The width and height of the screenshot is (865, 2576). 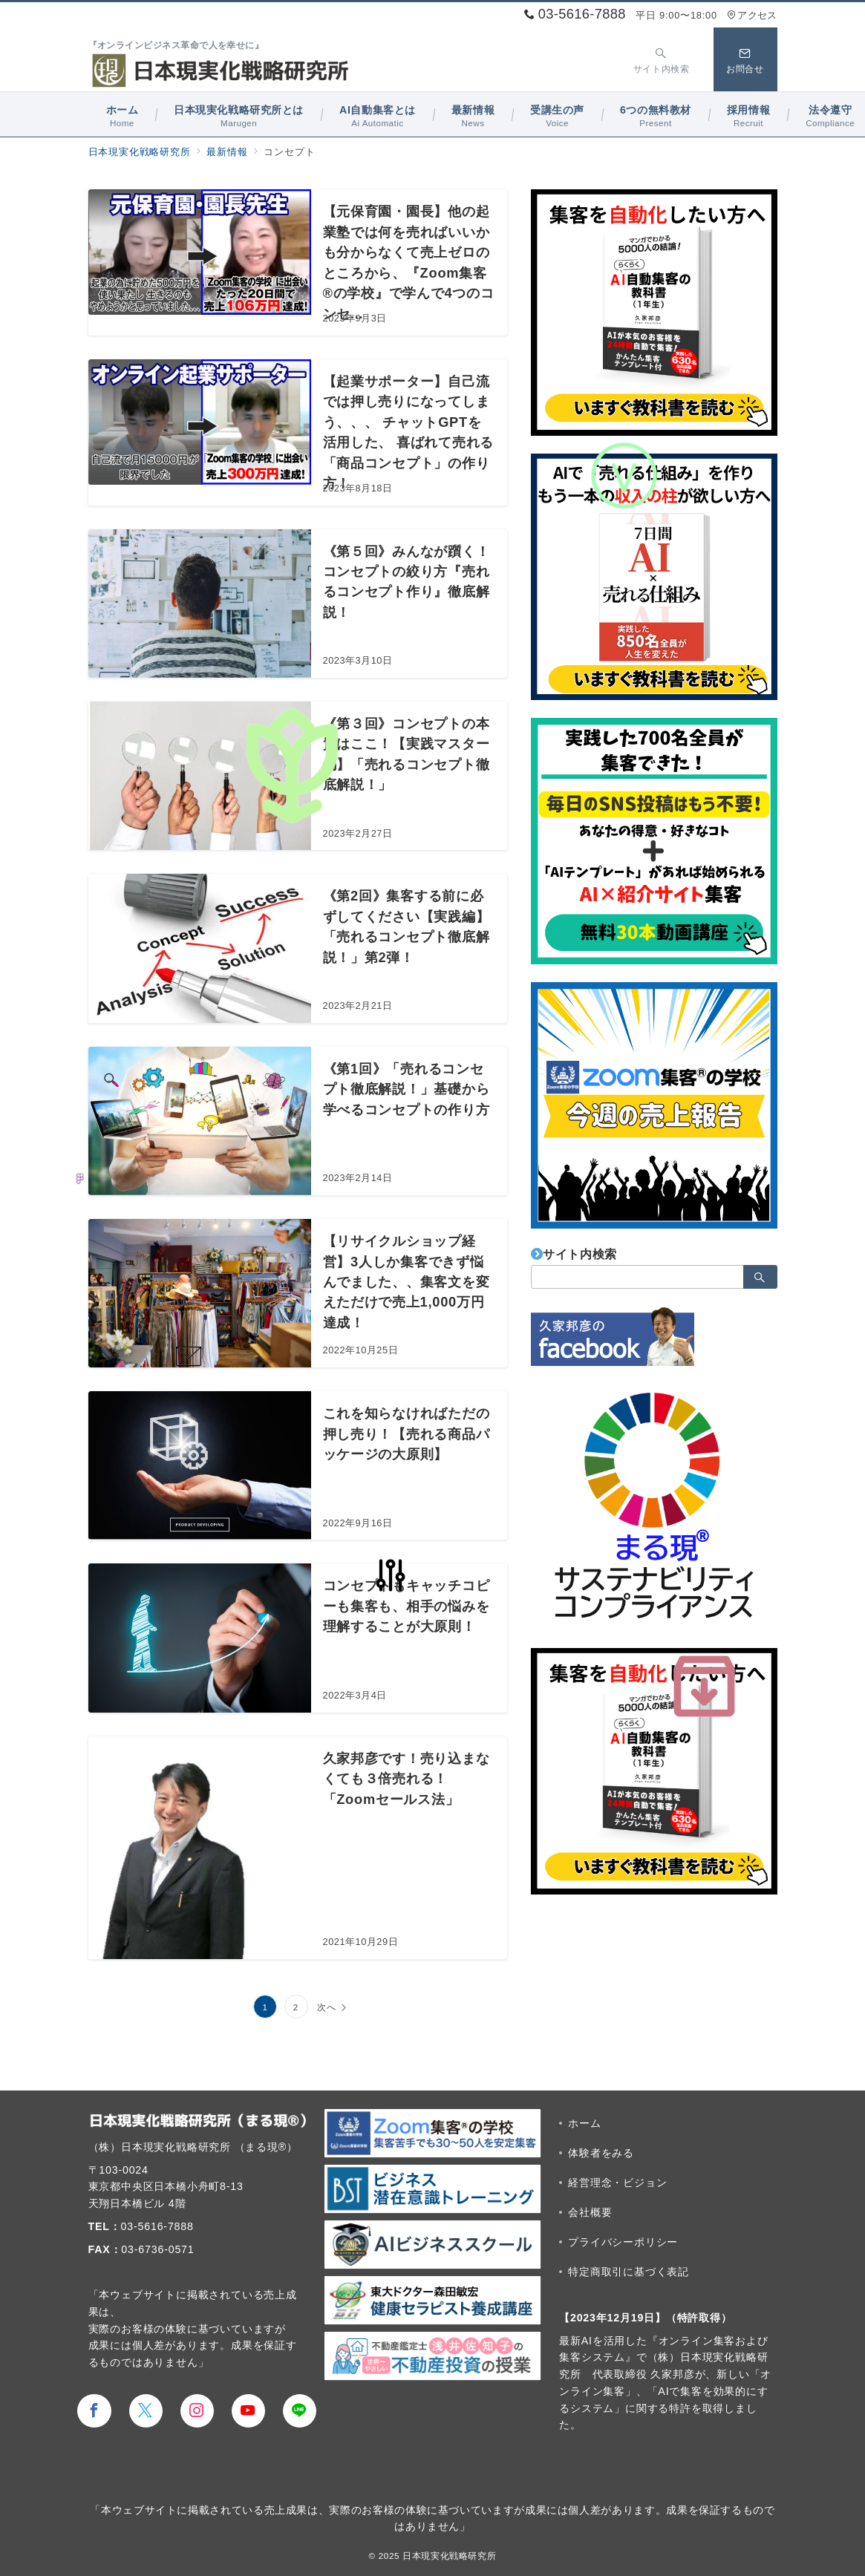 I want to click on access your inbox or messages, so click(x=189, y=1356).